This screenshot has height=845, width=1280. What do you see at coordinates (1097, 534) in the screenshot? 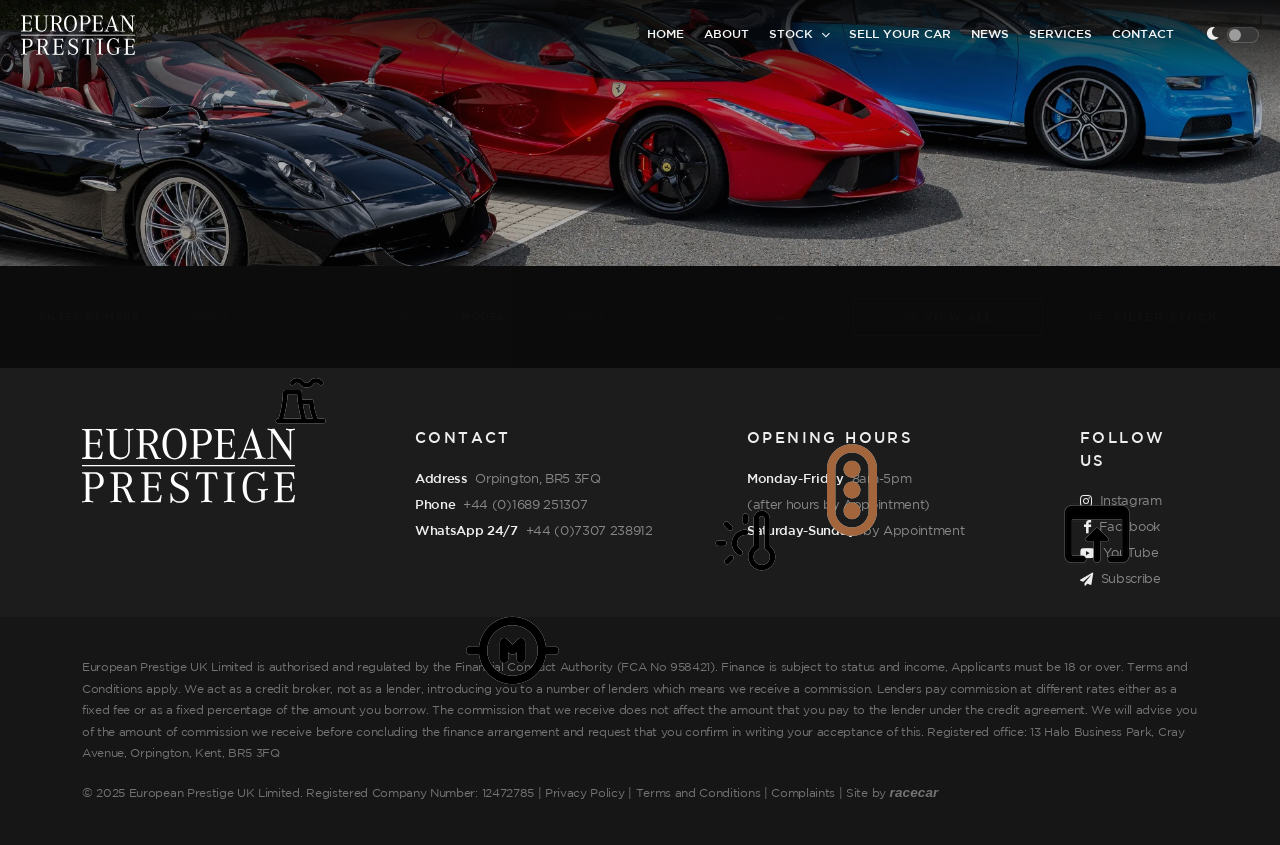
I see `open link in browser` at bounding box center [1097, 534].